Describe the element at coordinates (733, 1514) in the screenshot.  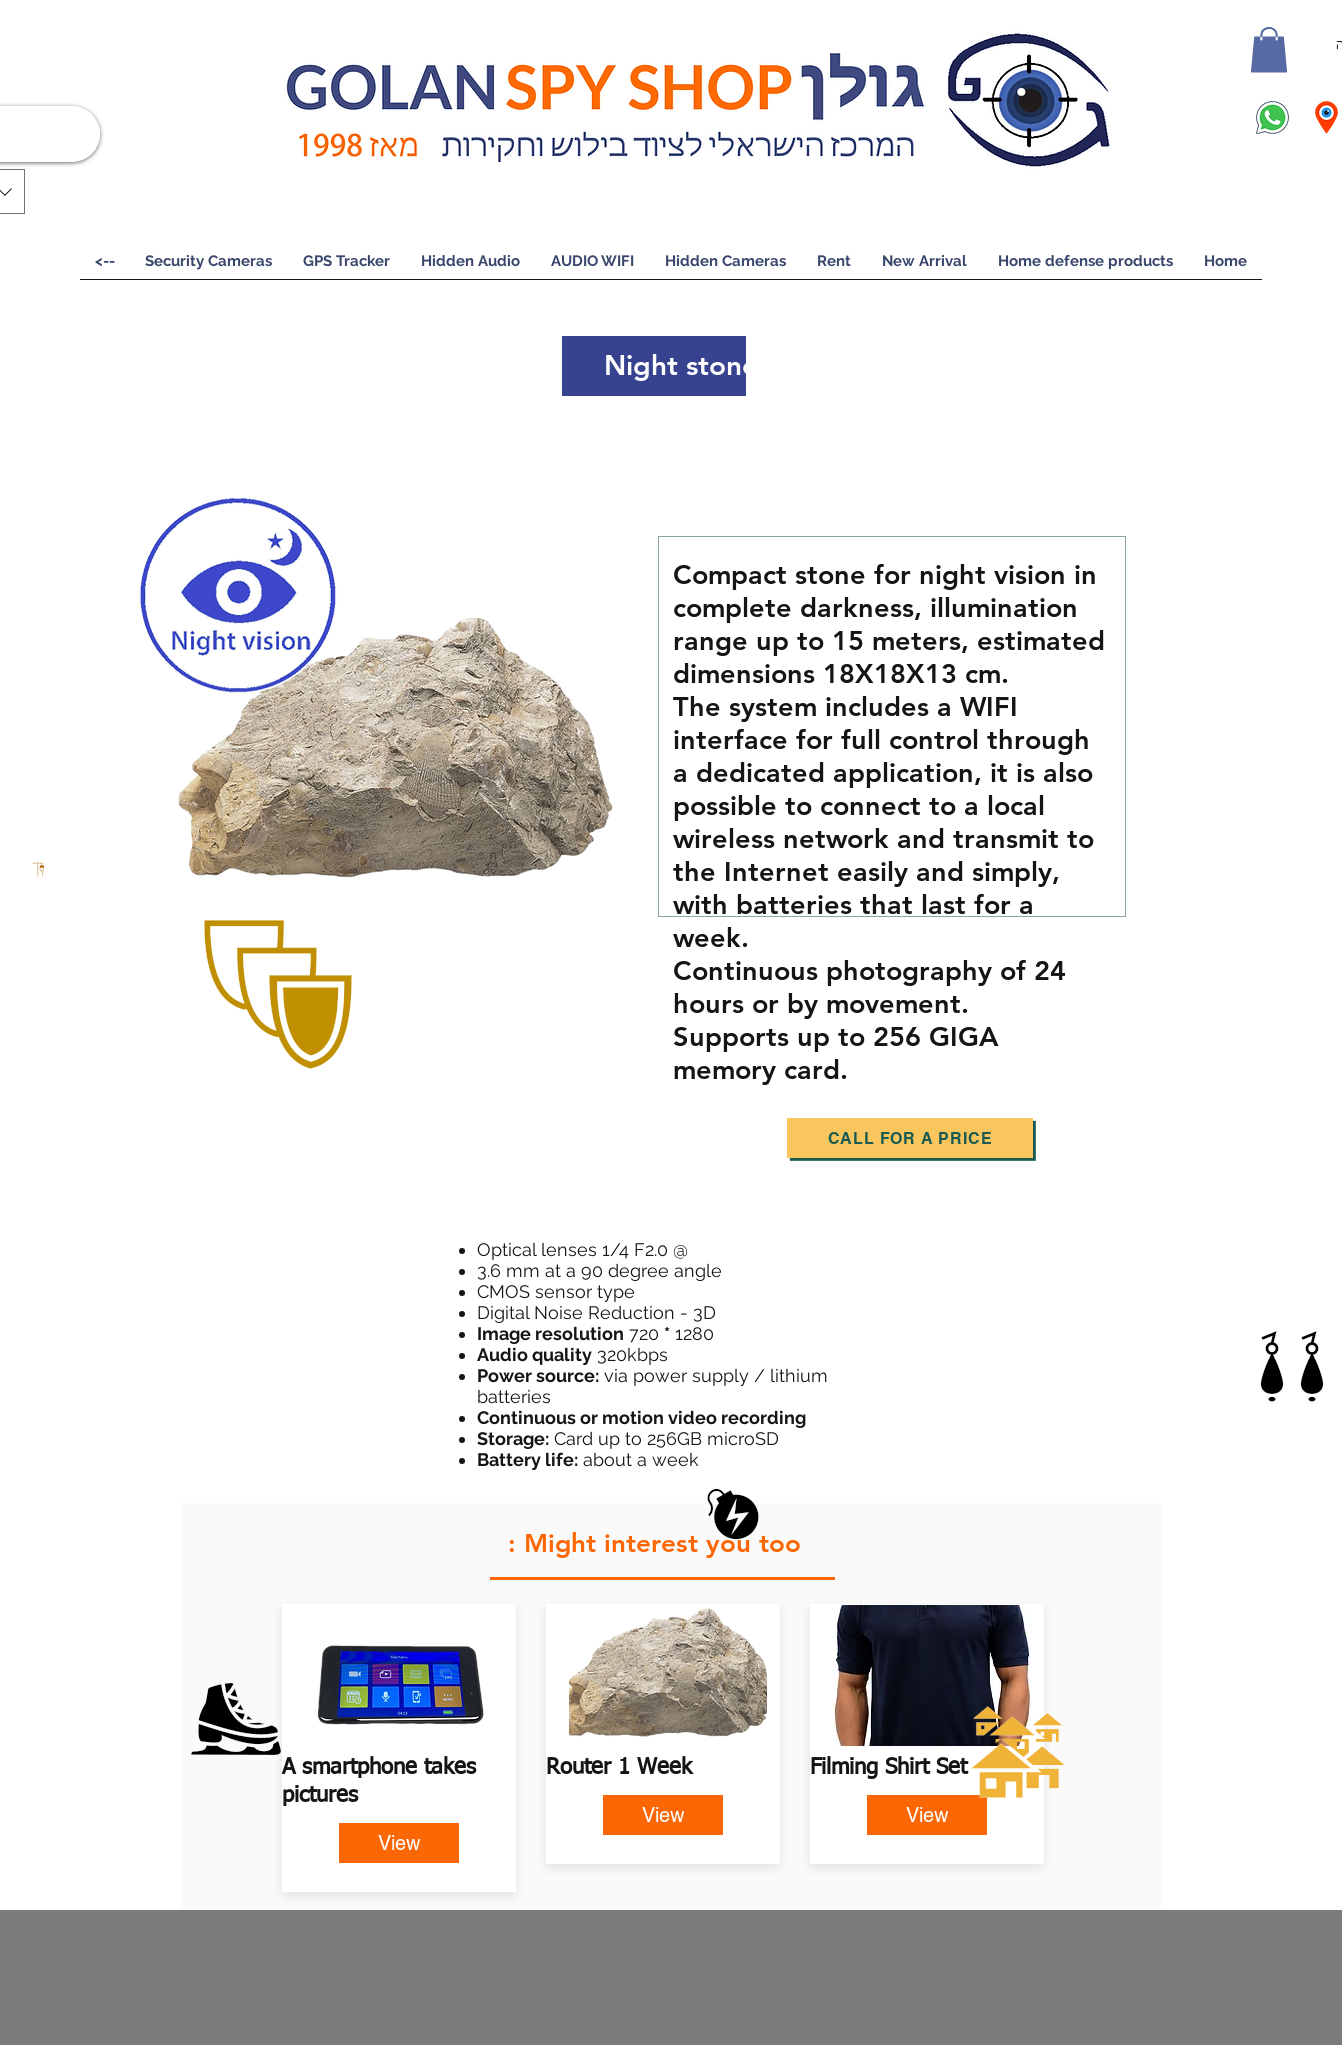
I see `activate an explosive or power attack ability` at that location.